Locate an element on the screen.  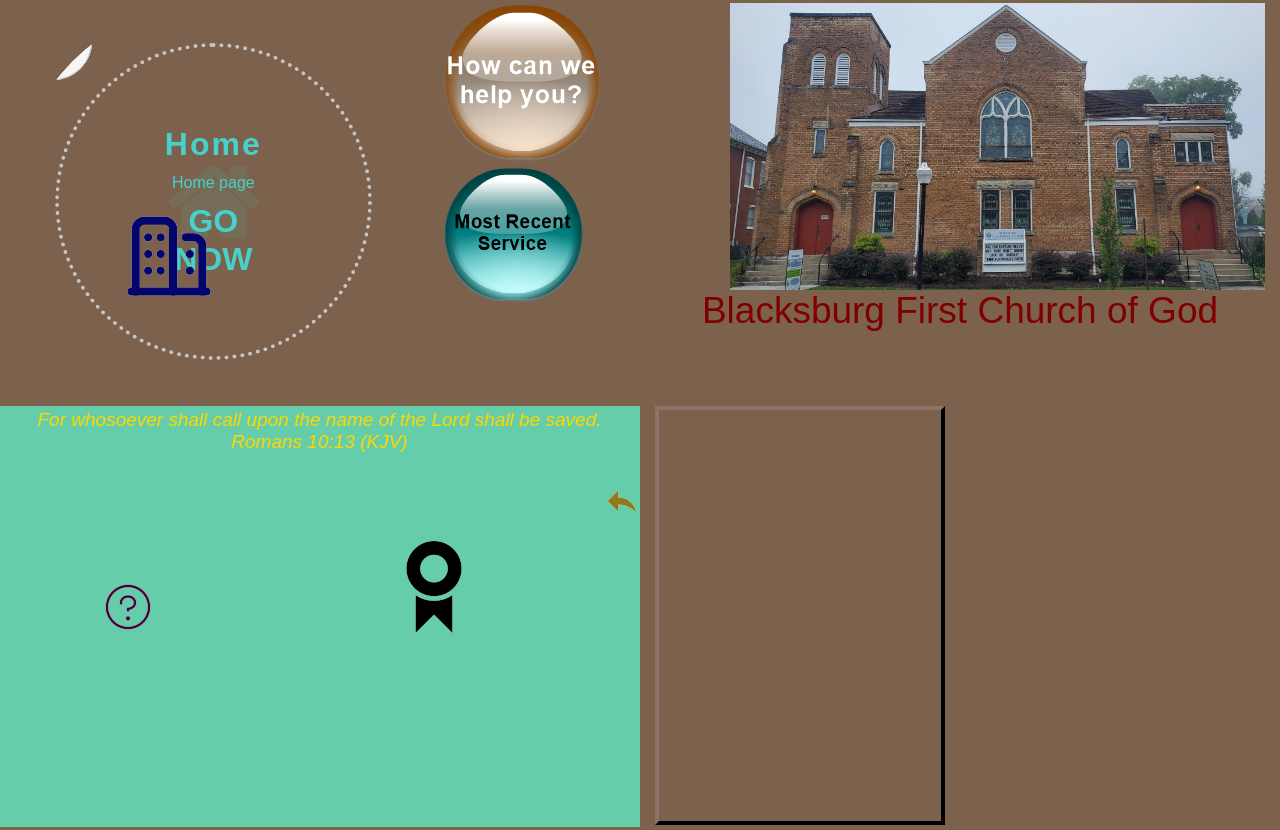
view achievements or awards is located at coordinates (434, 587).